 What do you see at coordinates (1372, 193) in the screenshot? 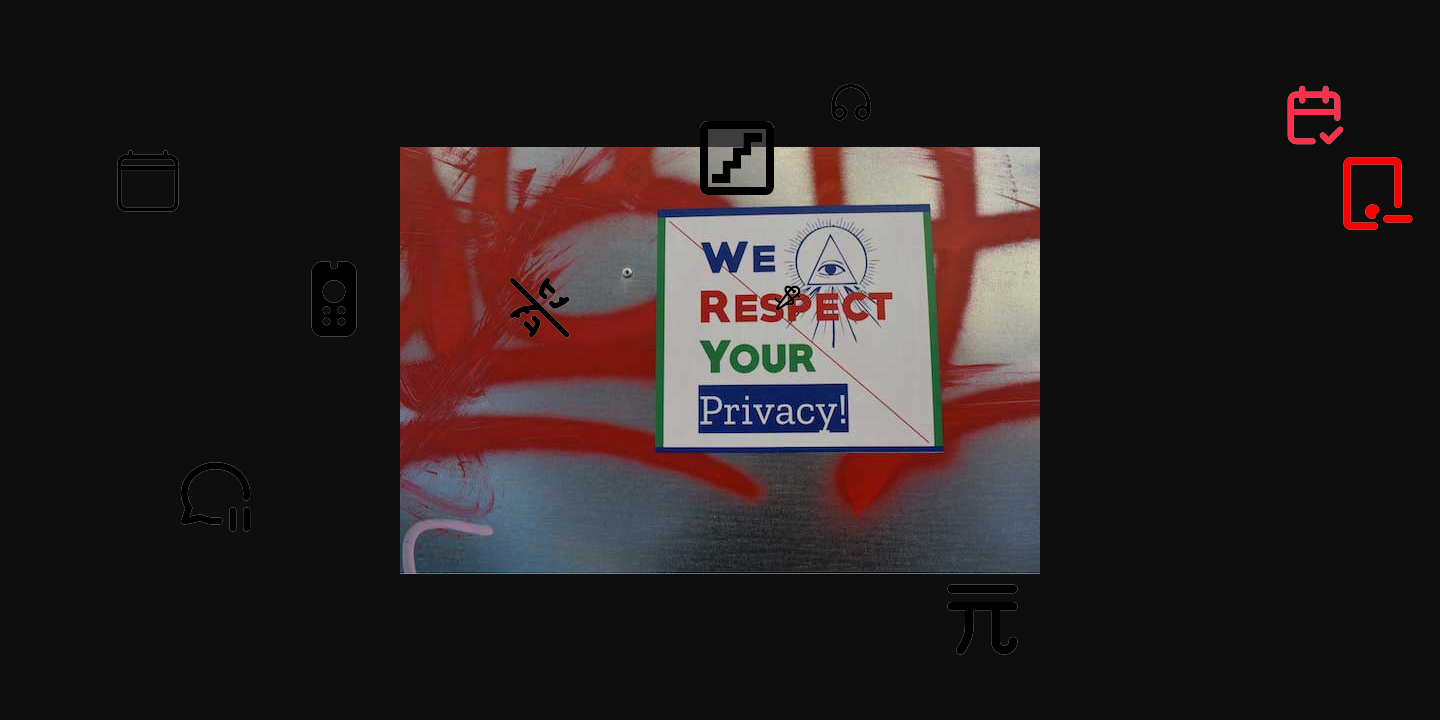
I see `remove a tablet device` at bounding box center [1372, 193].